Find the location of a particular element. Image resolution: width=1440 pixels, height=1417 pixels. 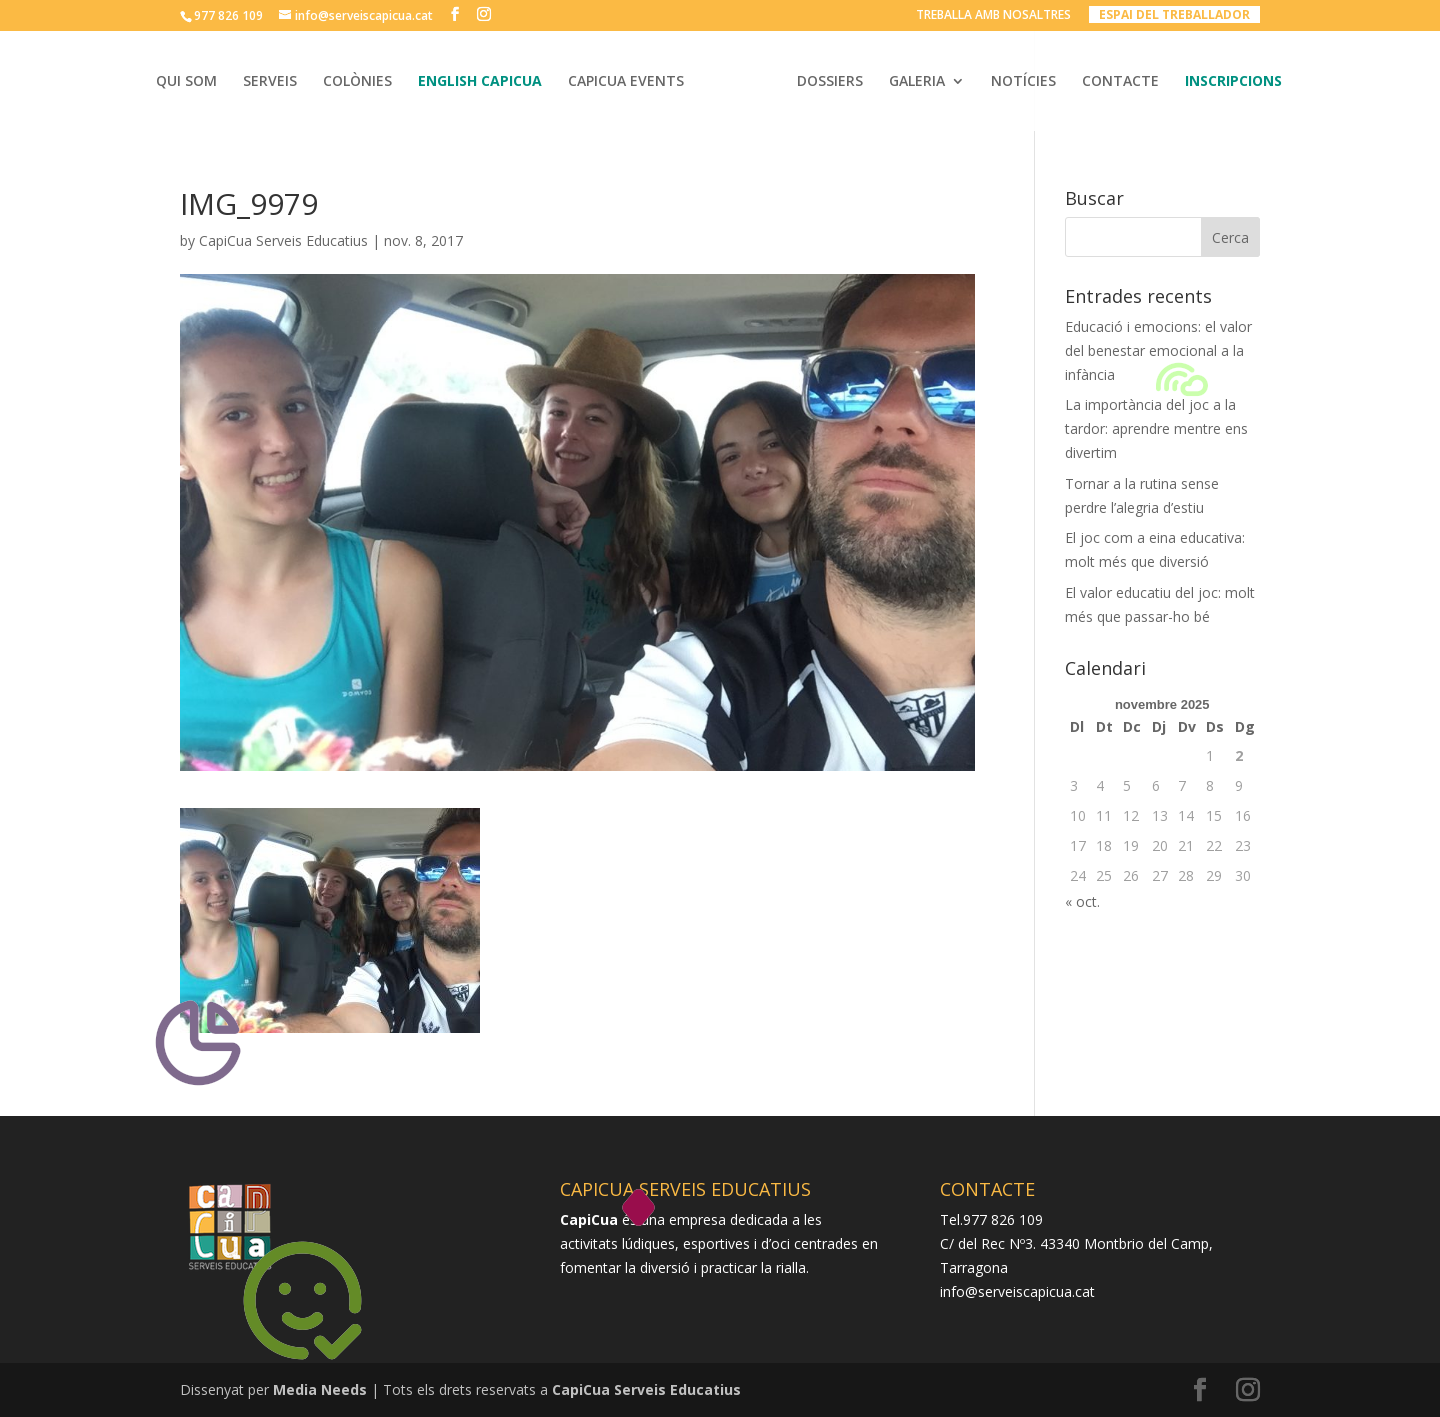

view weather conditions is located at coordinates (1182, 379).